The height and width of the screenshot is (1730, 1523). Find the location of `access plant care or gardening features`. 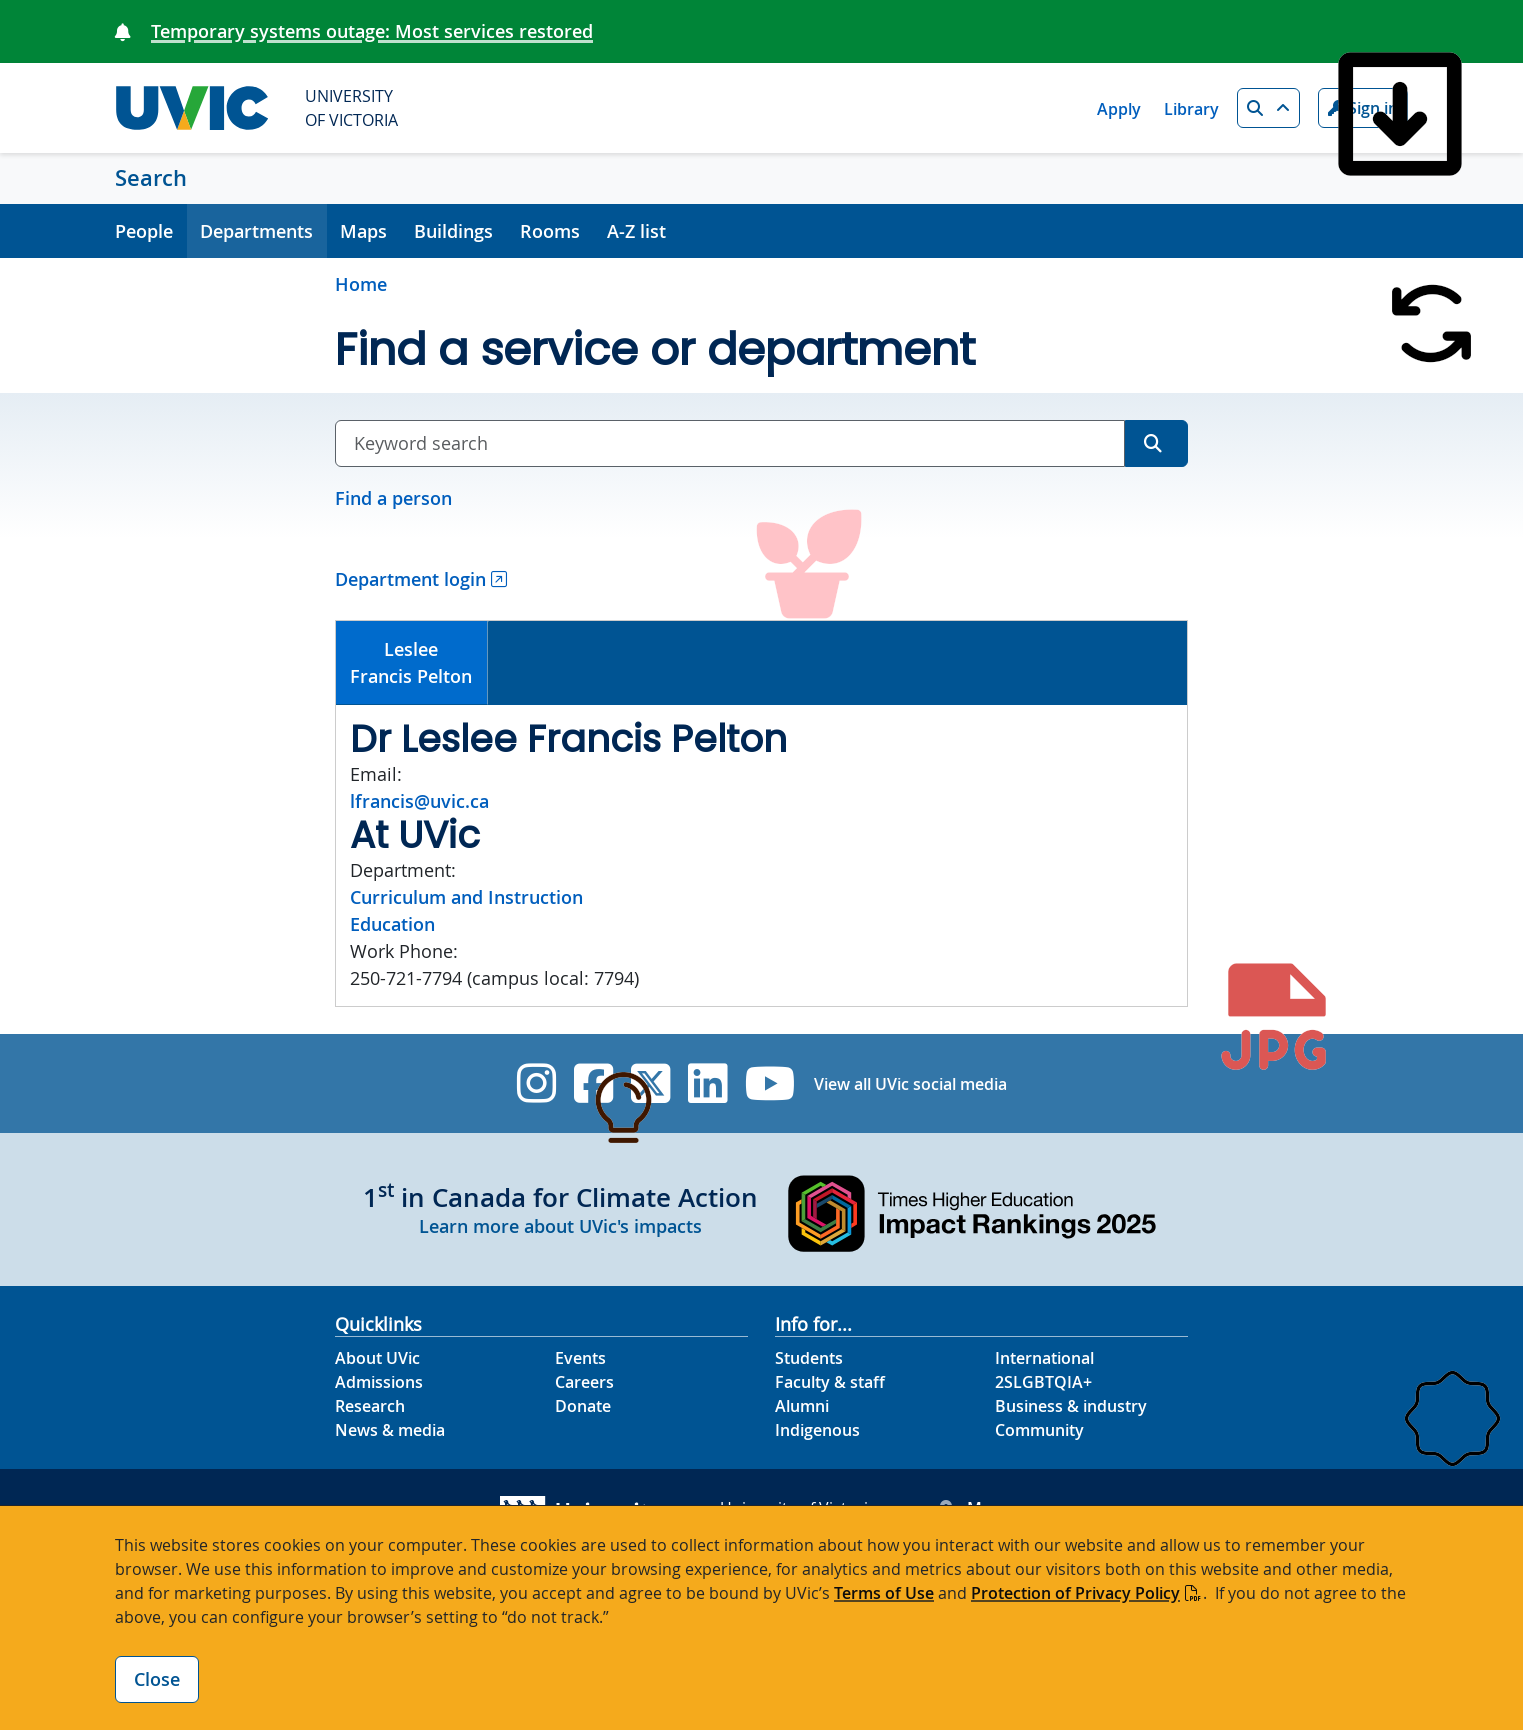

access plant care or gardening features is located at coordinates (807, 564).